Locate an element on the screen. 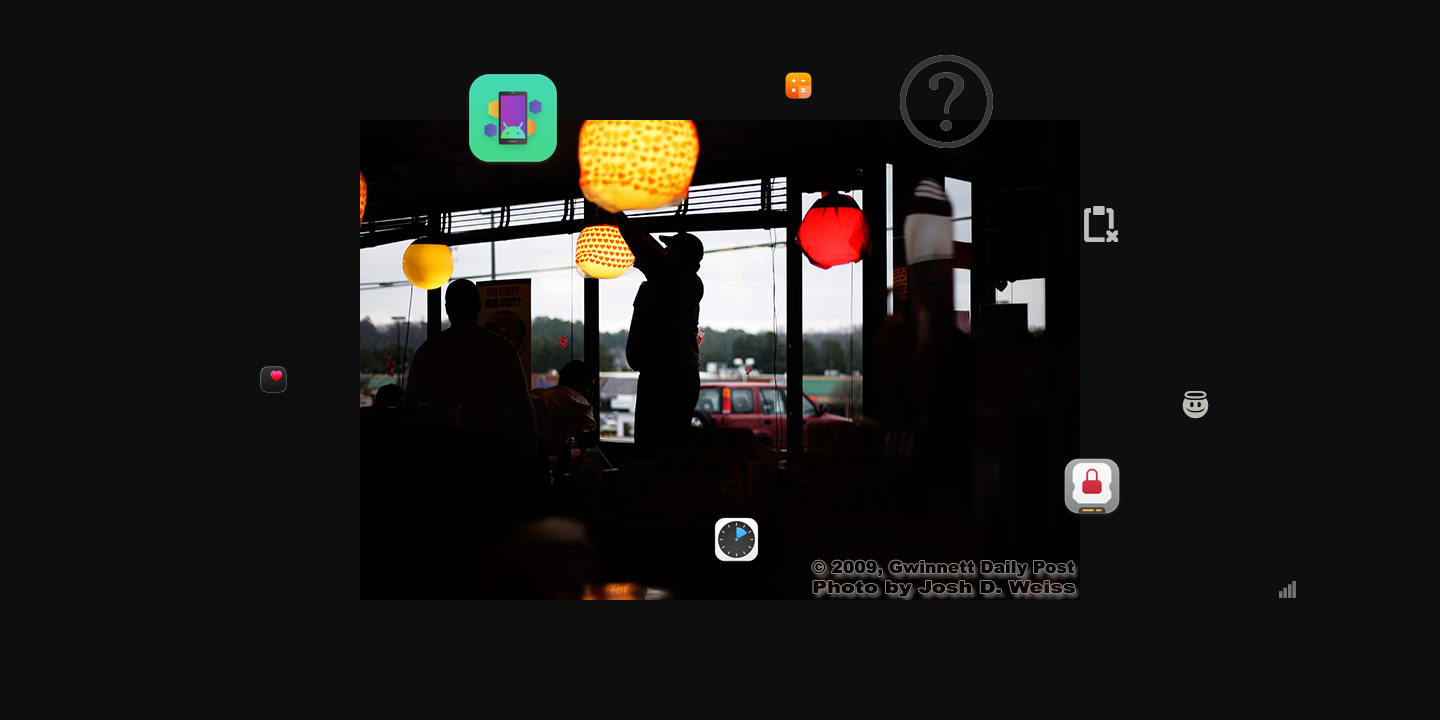 Image resolution: width=1440 pixels, height=720 pixels. access help or support documentation is located at coordinates (946, 101).